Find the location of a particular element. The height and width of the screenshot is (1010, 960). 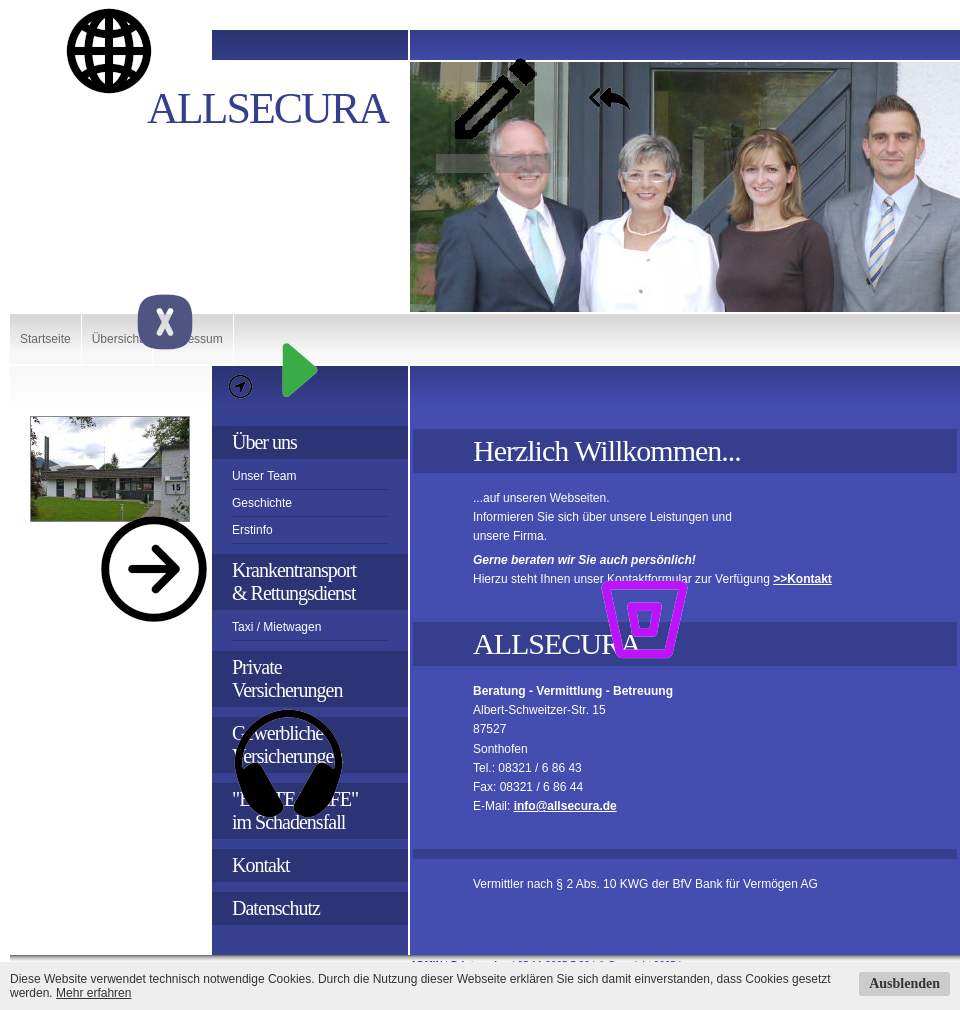

close or dismiss a dialog is located at coordinates (165, 322).